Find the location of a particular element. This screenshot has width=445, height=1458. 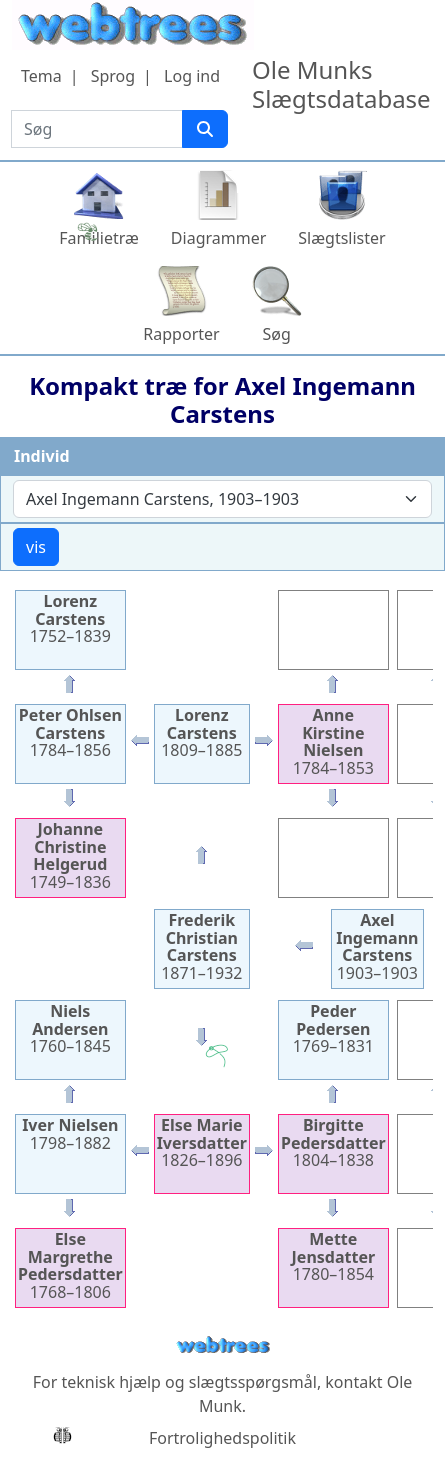

indicates a wasp or bee enemy type is located at coordinates (87, 231).